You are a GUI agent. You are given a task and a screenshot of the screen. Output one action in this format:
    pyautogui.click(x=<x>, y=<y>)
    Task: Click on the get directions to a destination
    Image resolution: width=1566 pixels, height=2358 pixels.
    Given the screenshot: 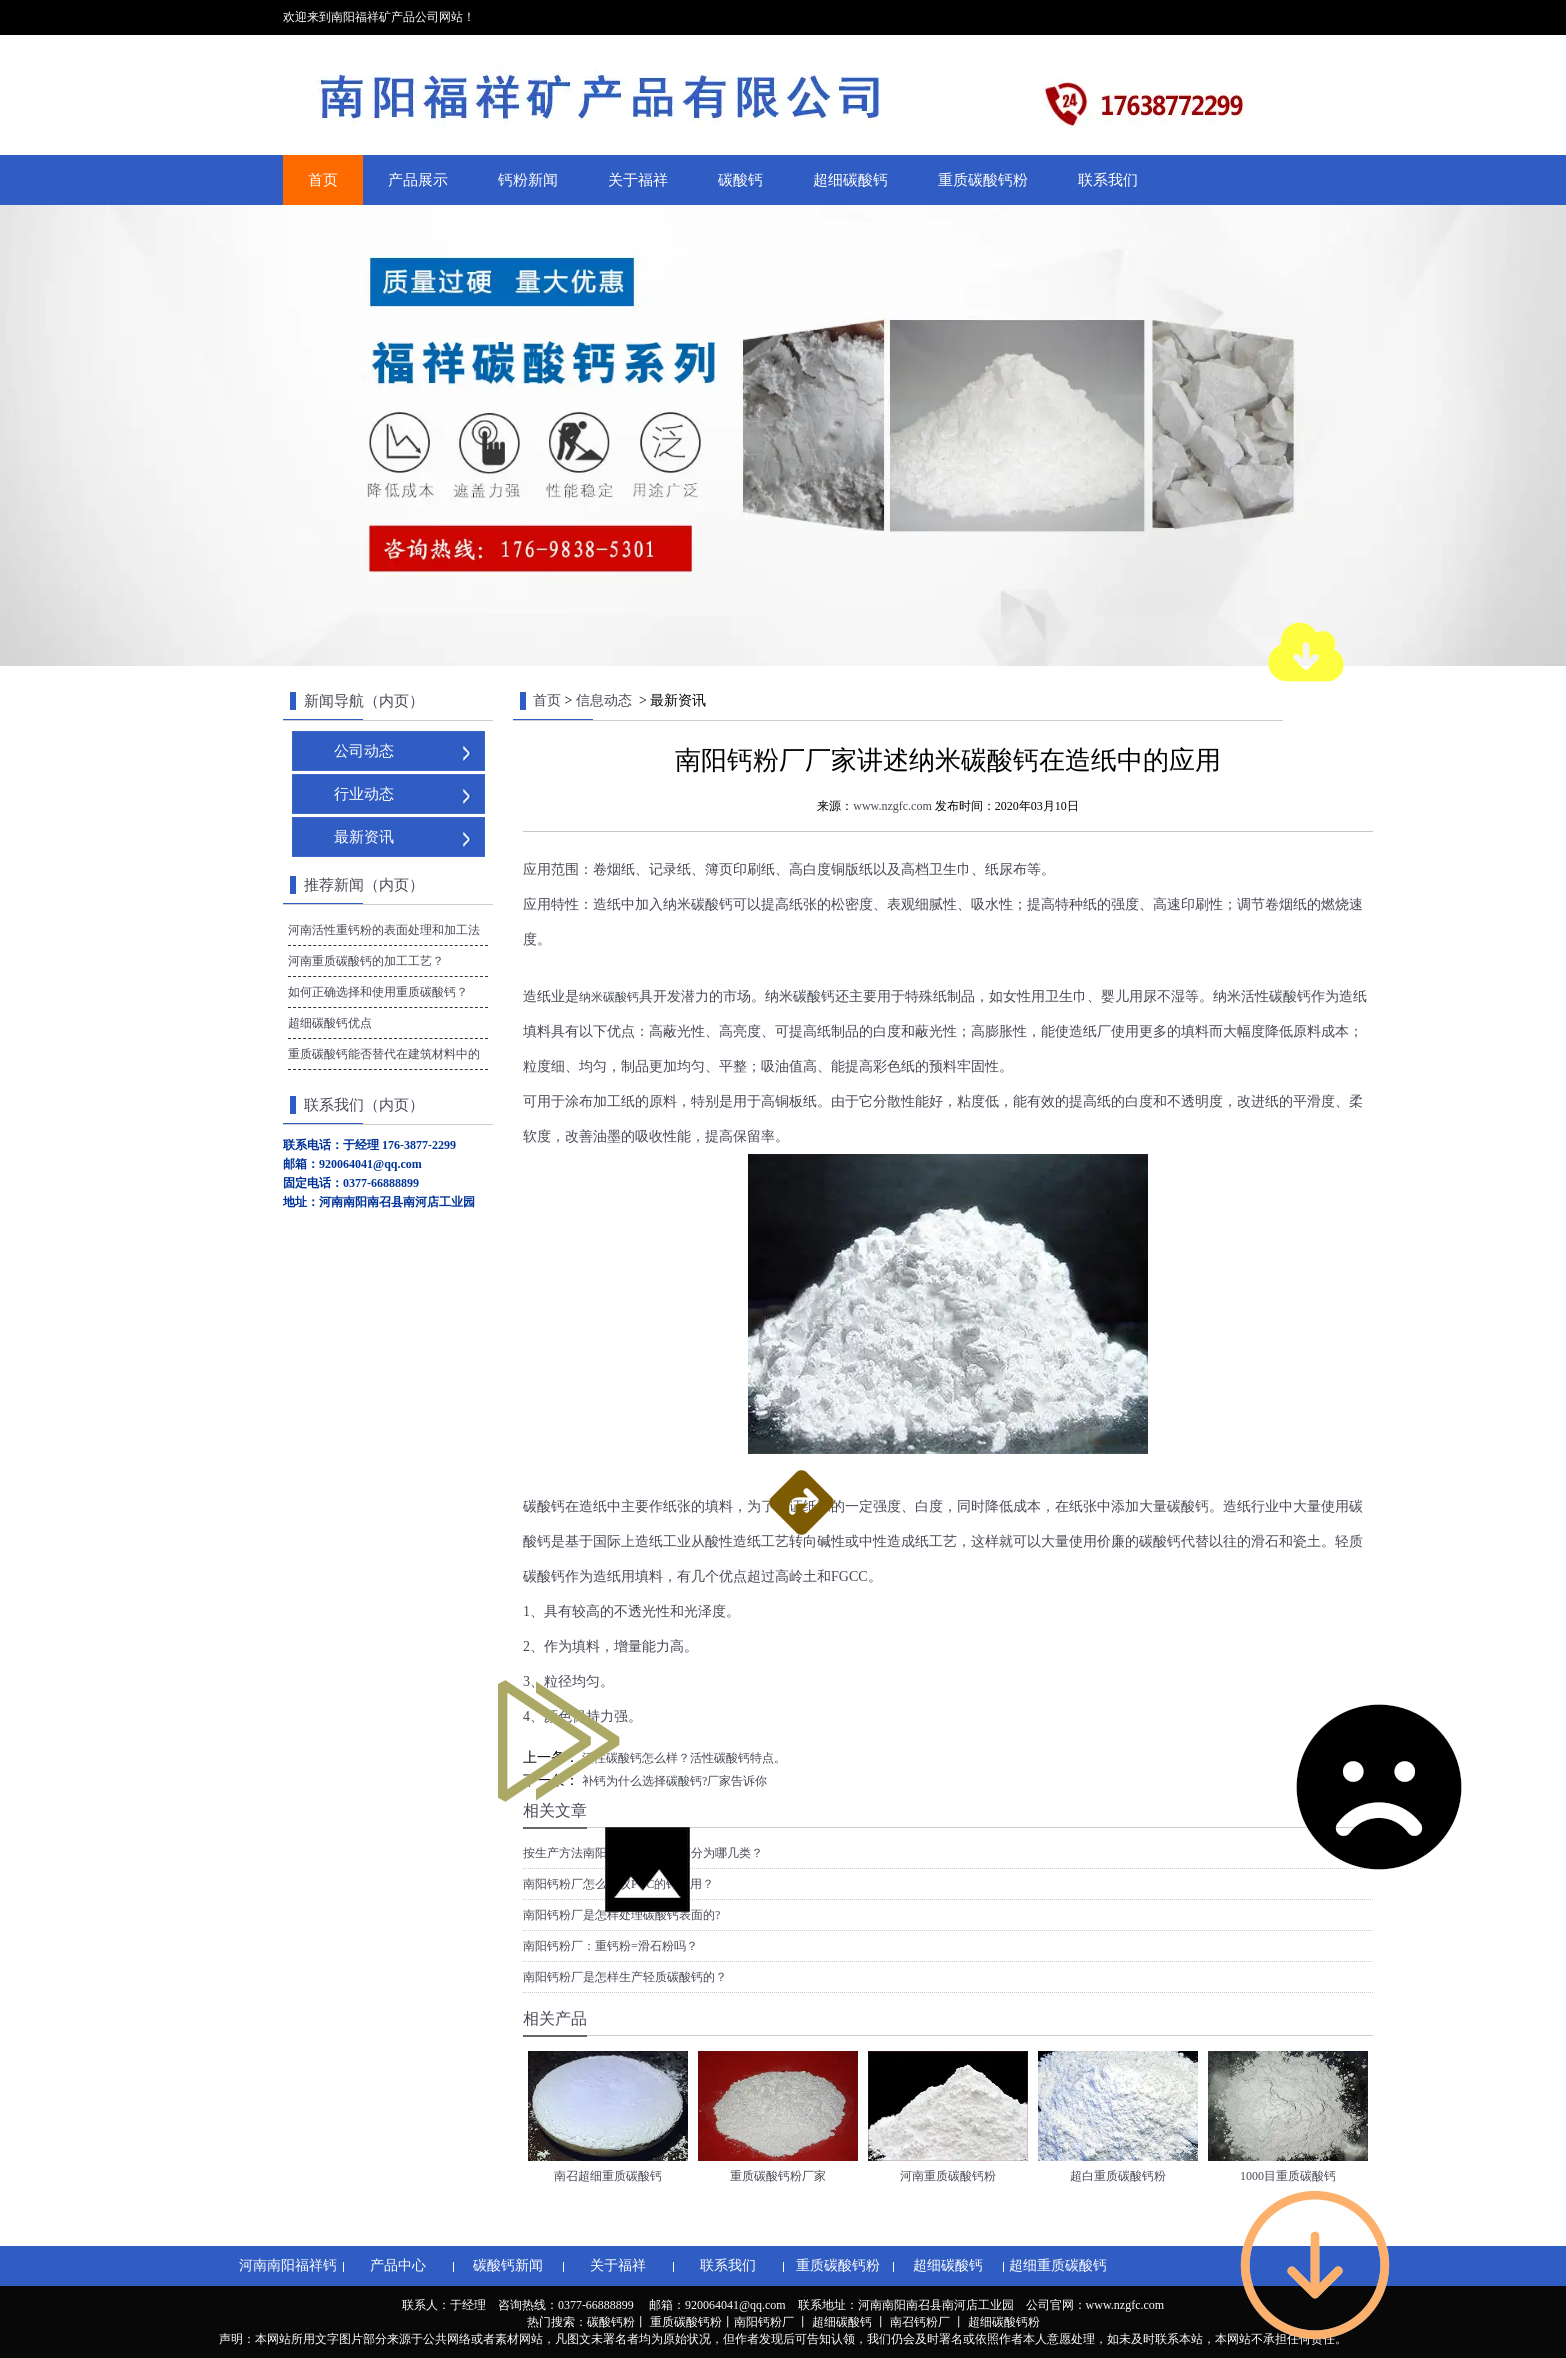 What is the action you would take?
    pyautogui.click(x=801, y=1502)
    